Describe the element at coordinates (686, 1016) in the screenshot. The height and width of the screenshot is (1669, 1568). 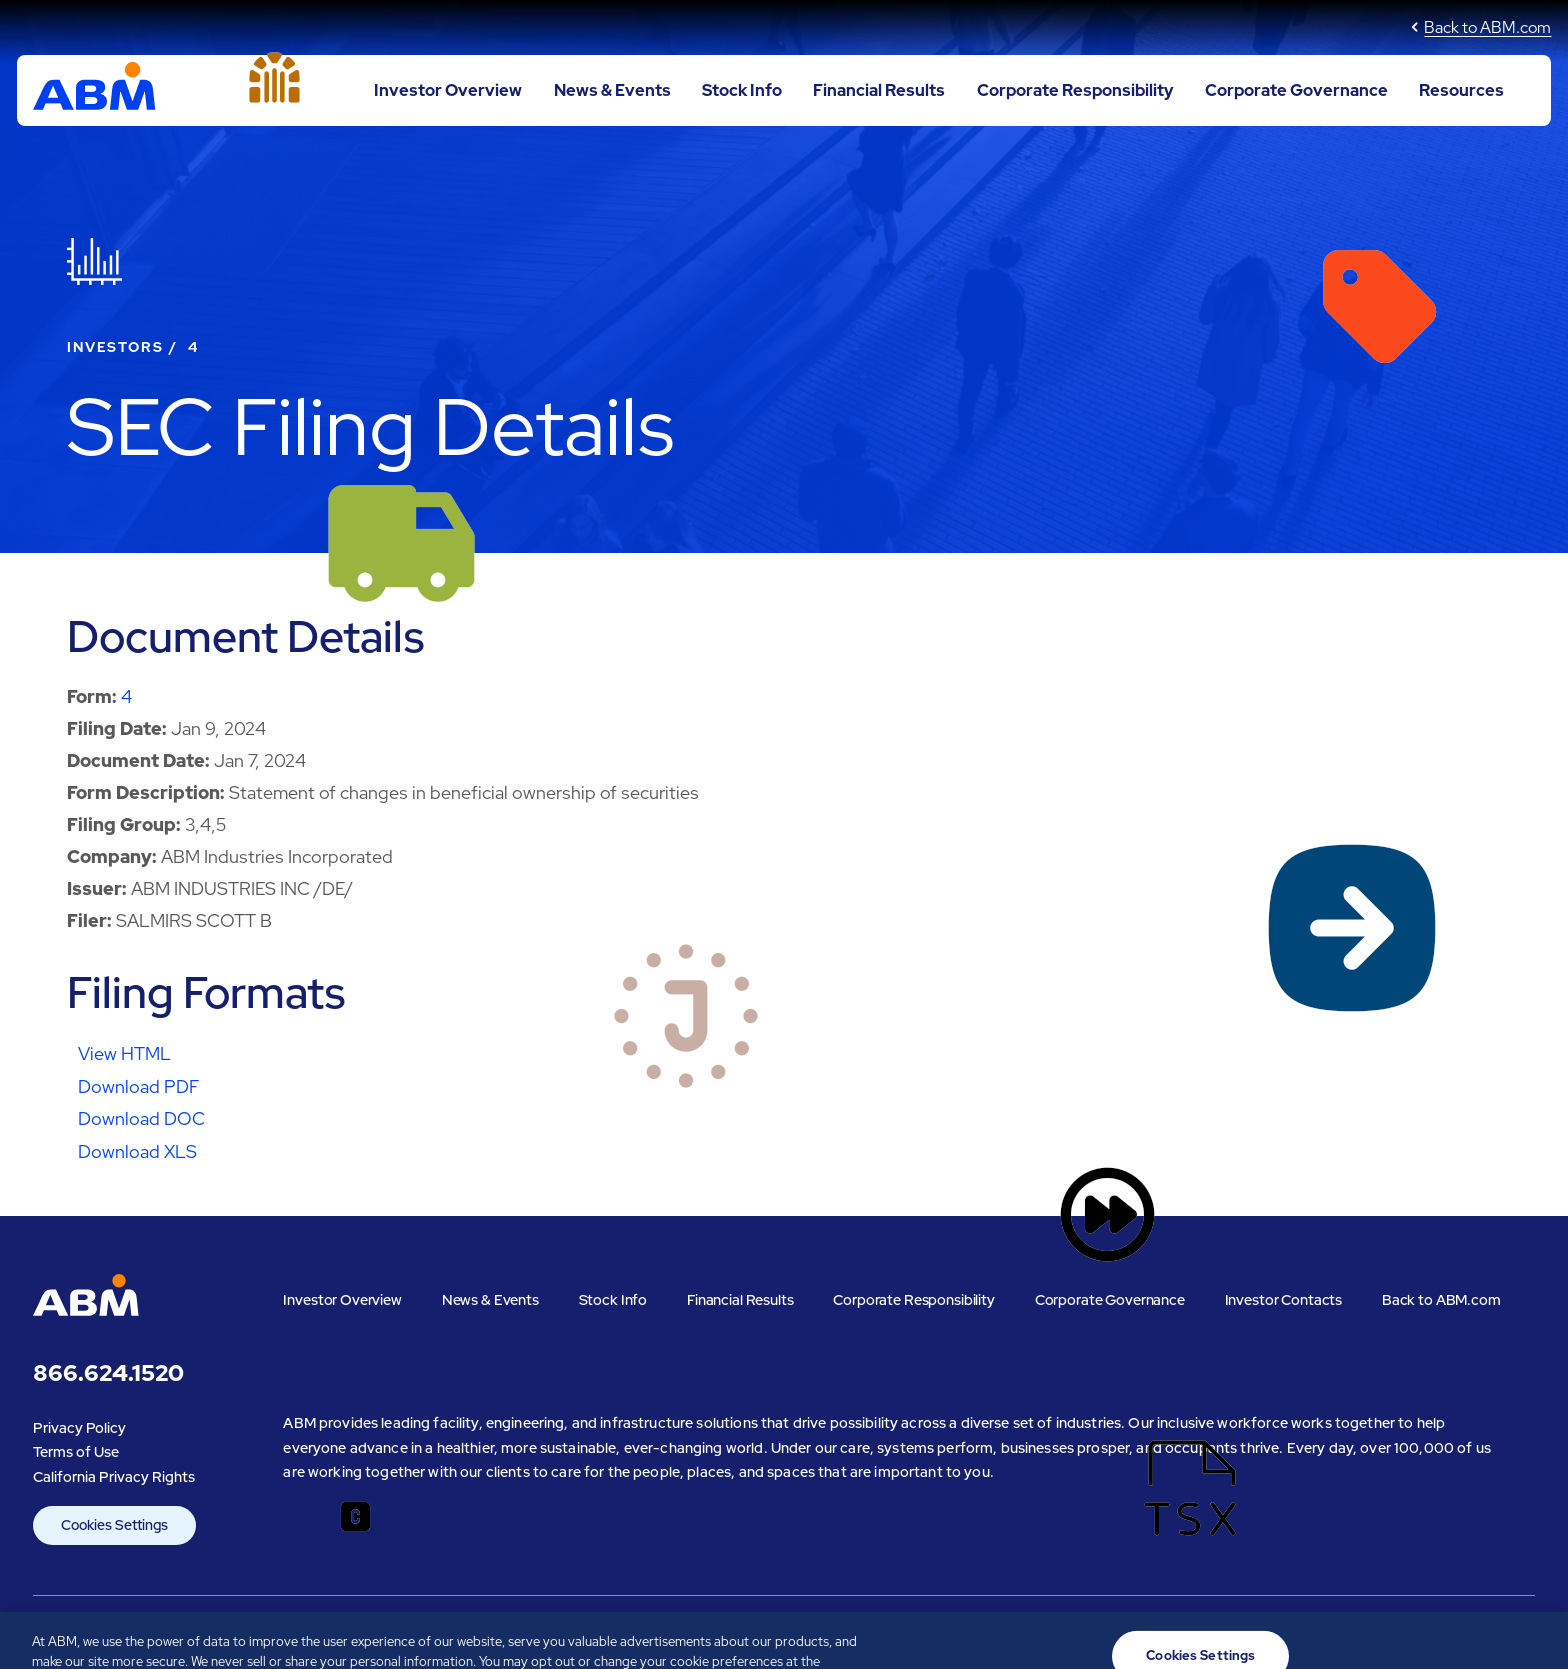
I see `indicates a loading or pending state for item "J"` at that location.